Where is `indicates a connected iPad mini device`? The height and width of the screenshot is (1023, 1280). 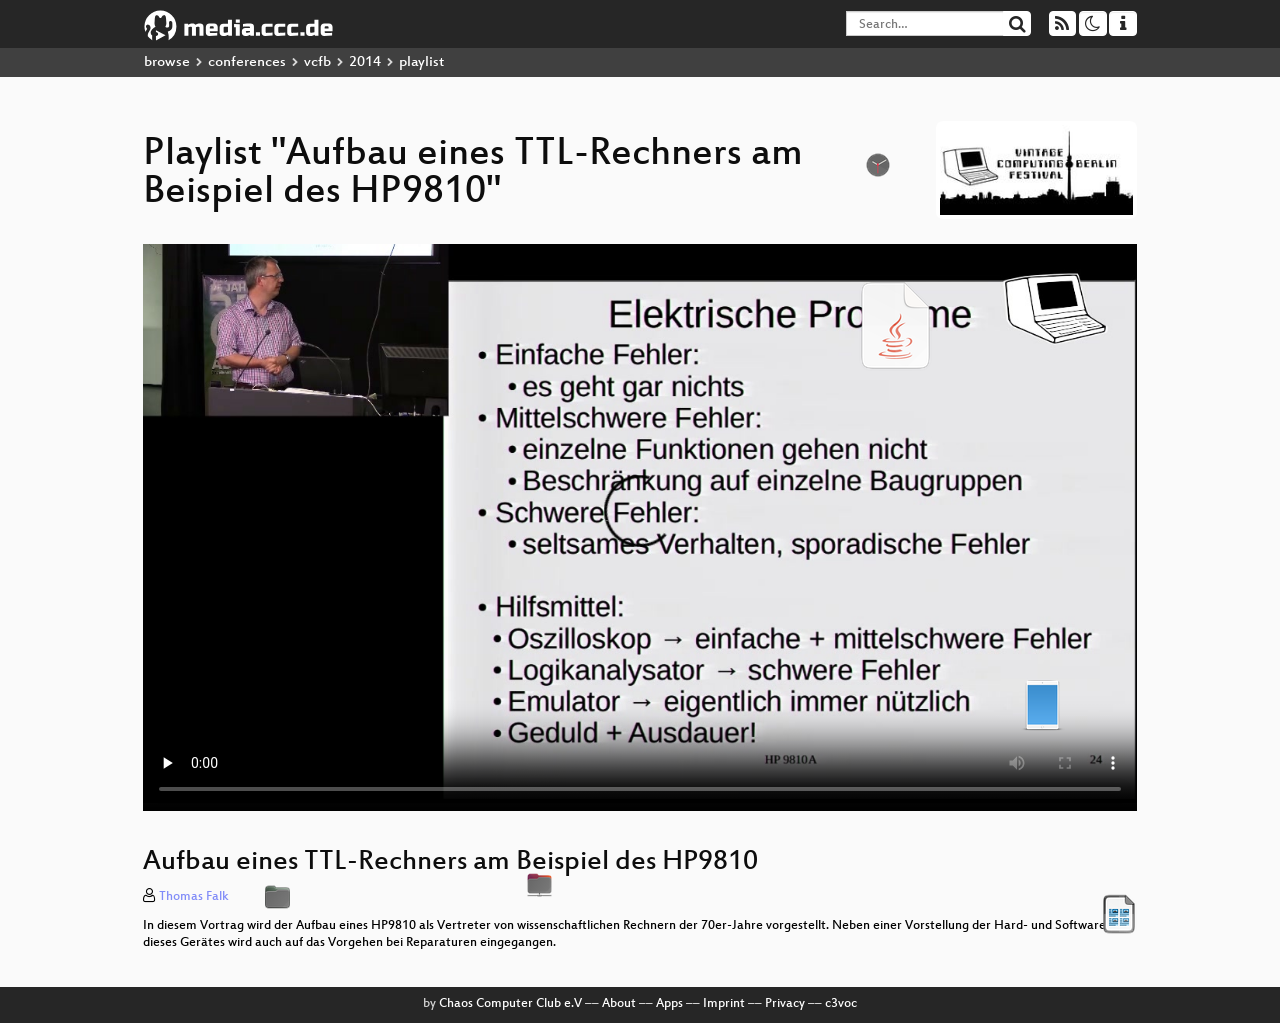
indicates a connected iPad mini device is located at coordinates (1042, 700).